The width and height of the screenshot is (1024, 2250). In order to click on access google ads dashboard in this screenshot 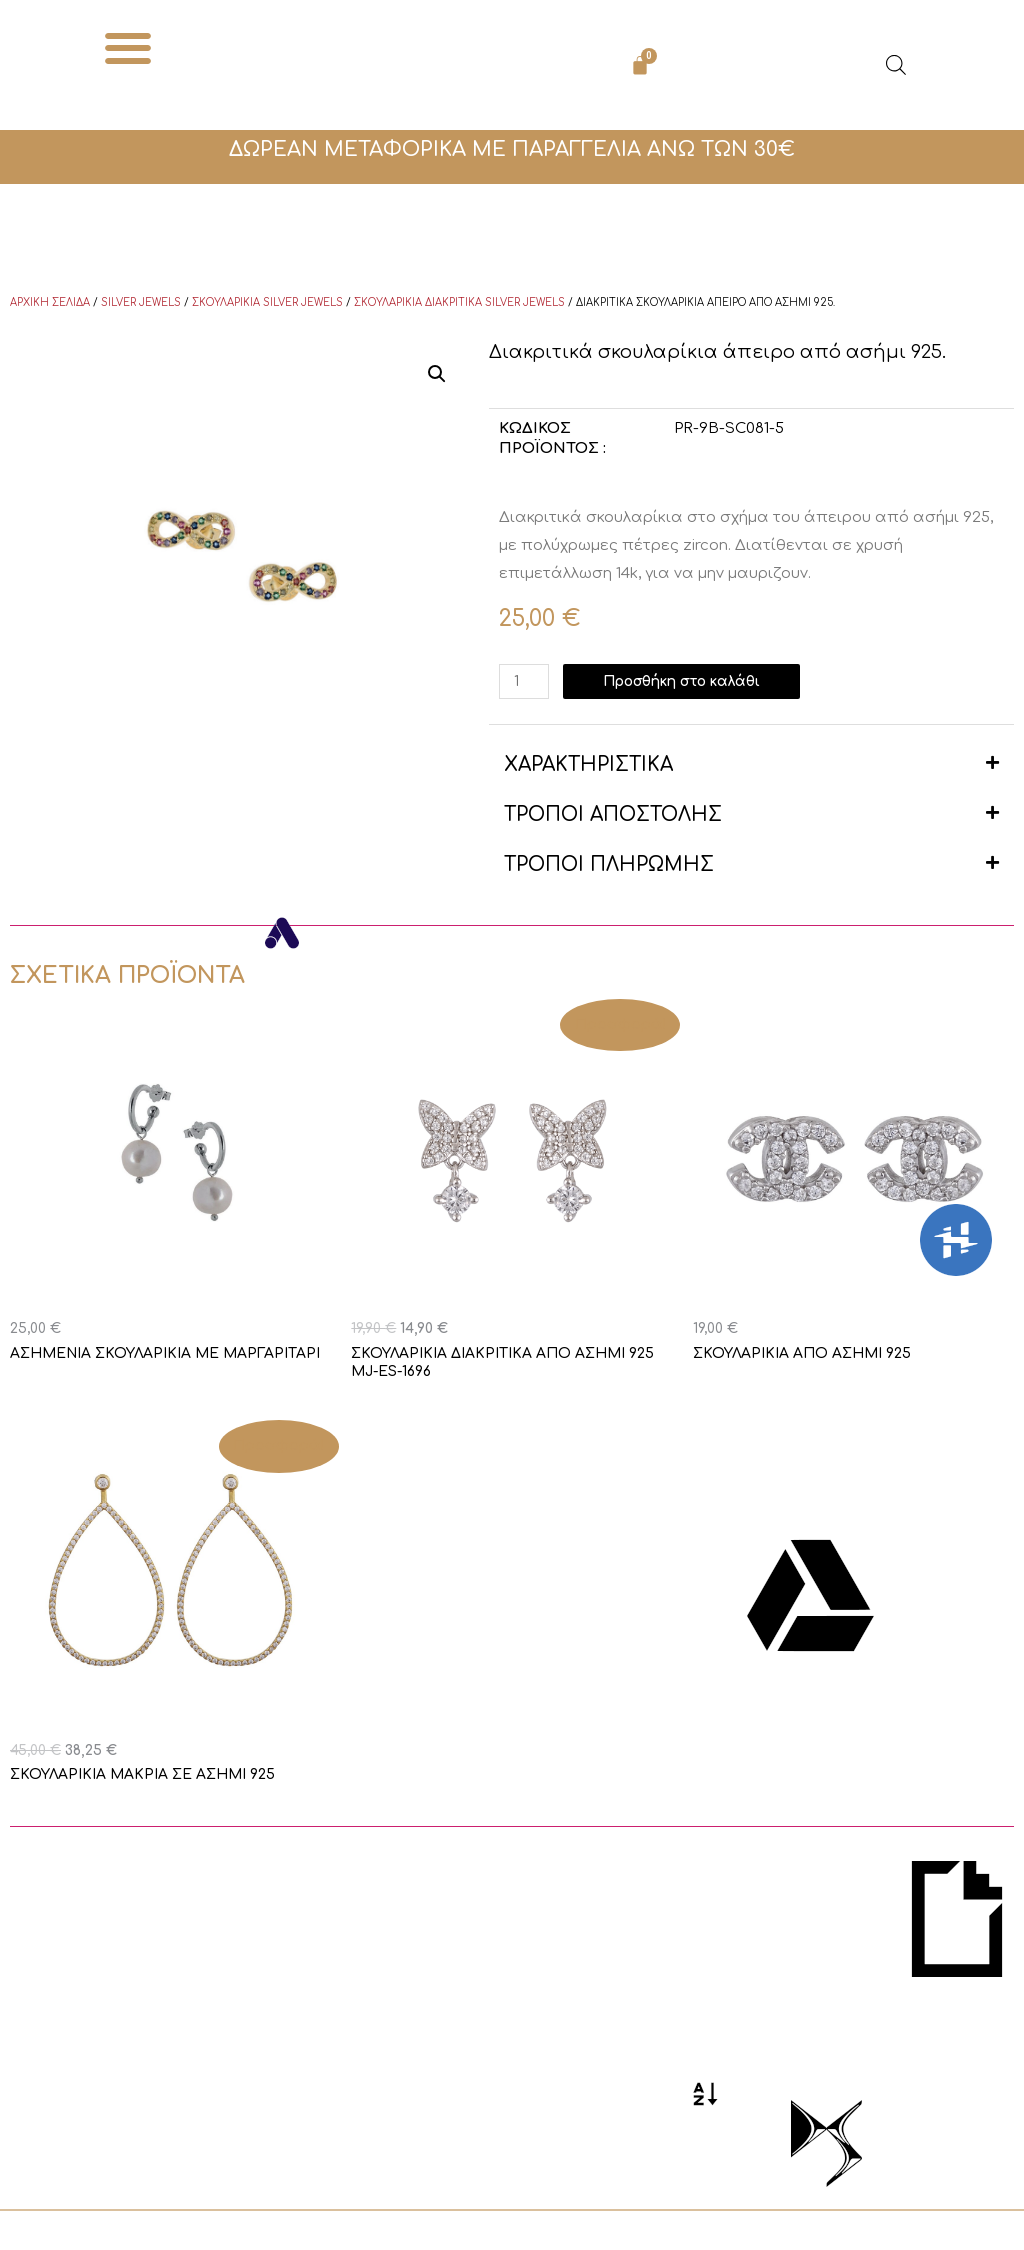, I will do `click(282, 933)`.